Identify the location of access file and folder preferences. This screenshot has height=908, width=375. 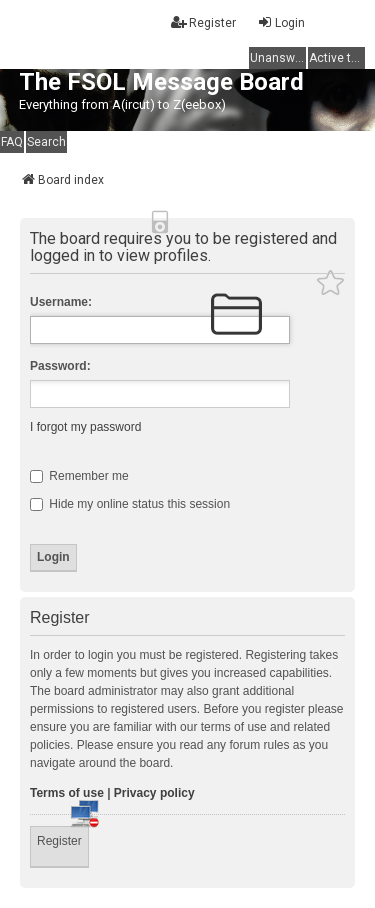
(236, 312).